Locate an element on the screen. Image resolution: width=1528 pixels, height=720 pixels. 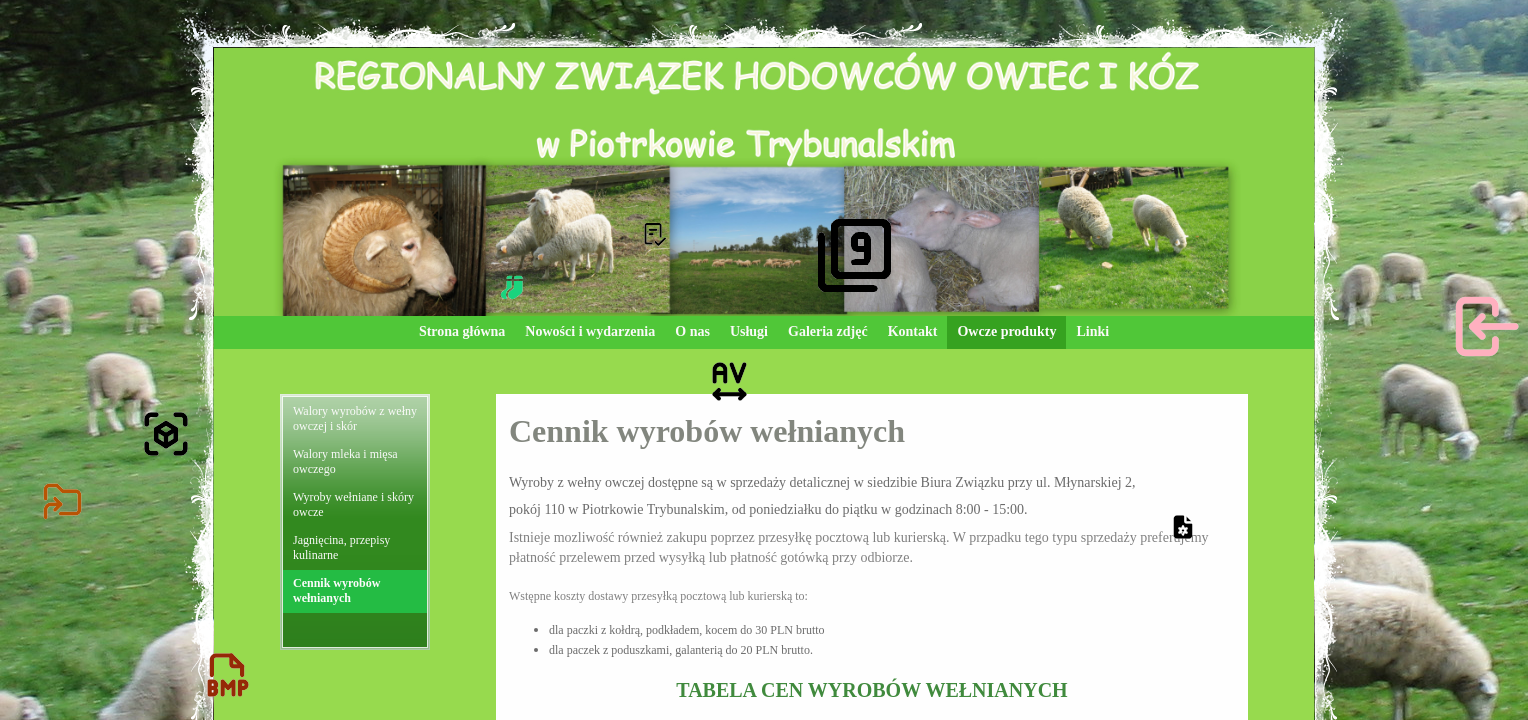
adjust letter spacing in text is located at coordinates (729, 381).